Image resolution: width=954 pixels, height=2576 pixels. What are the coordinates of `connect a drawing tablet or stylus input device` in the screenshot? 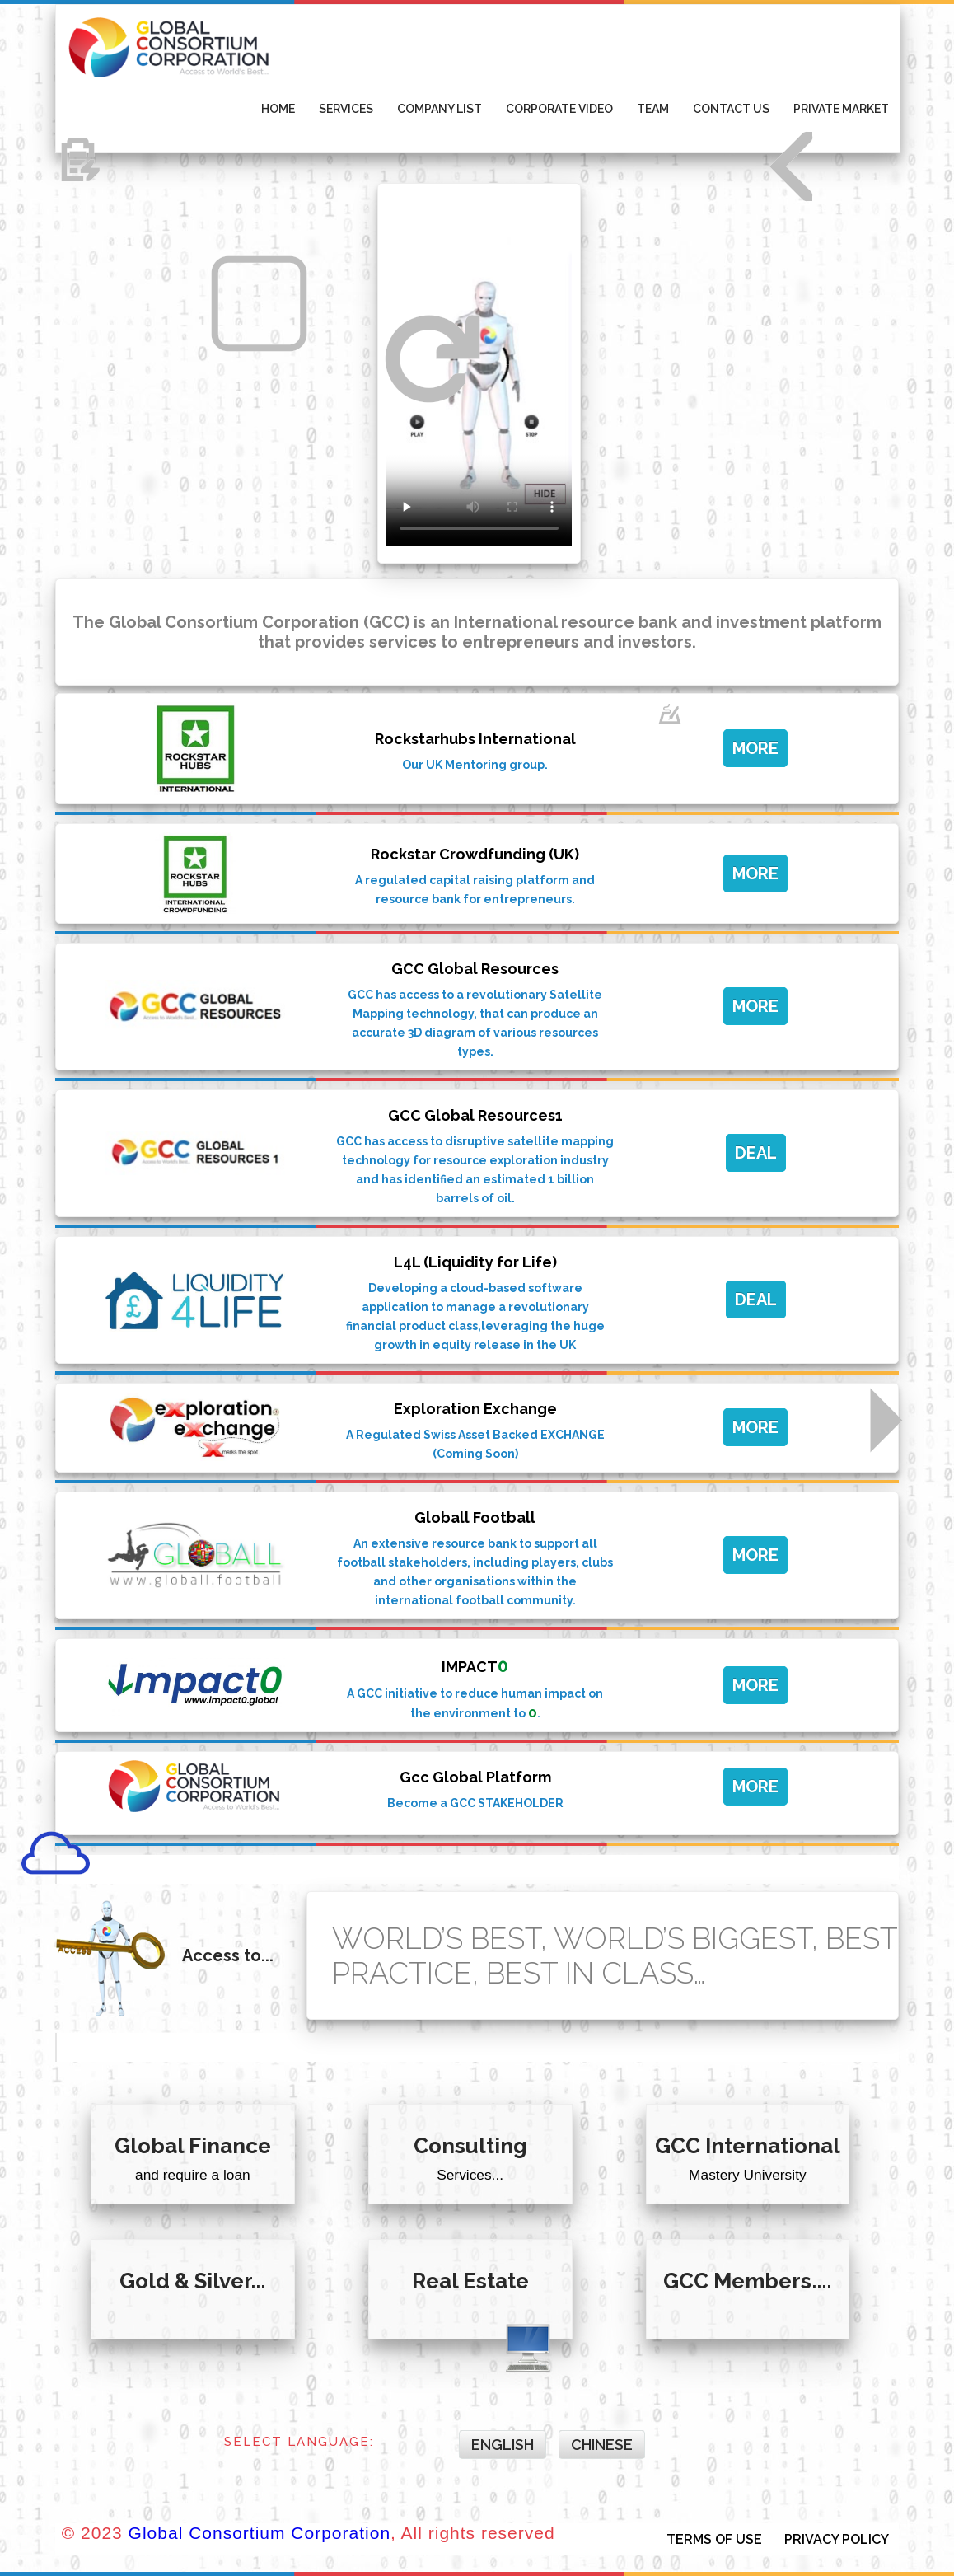 It's located at (670, 714).